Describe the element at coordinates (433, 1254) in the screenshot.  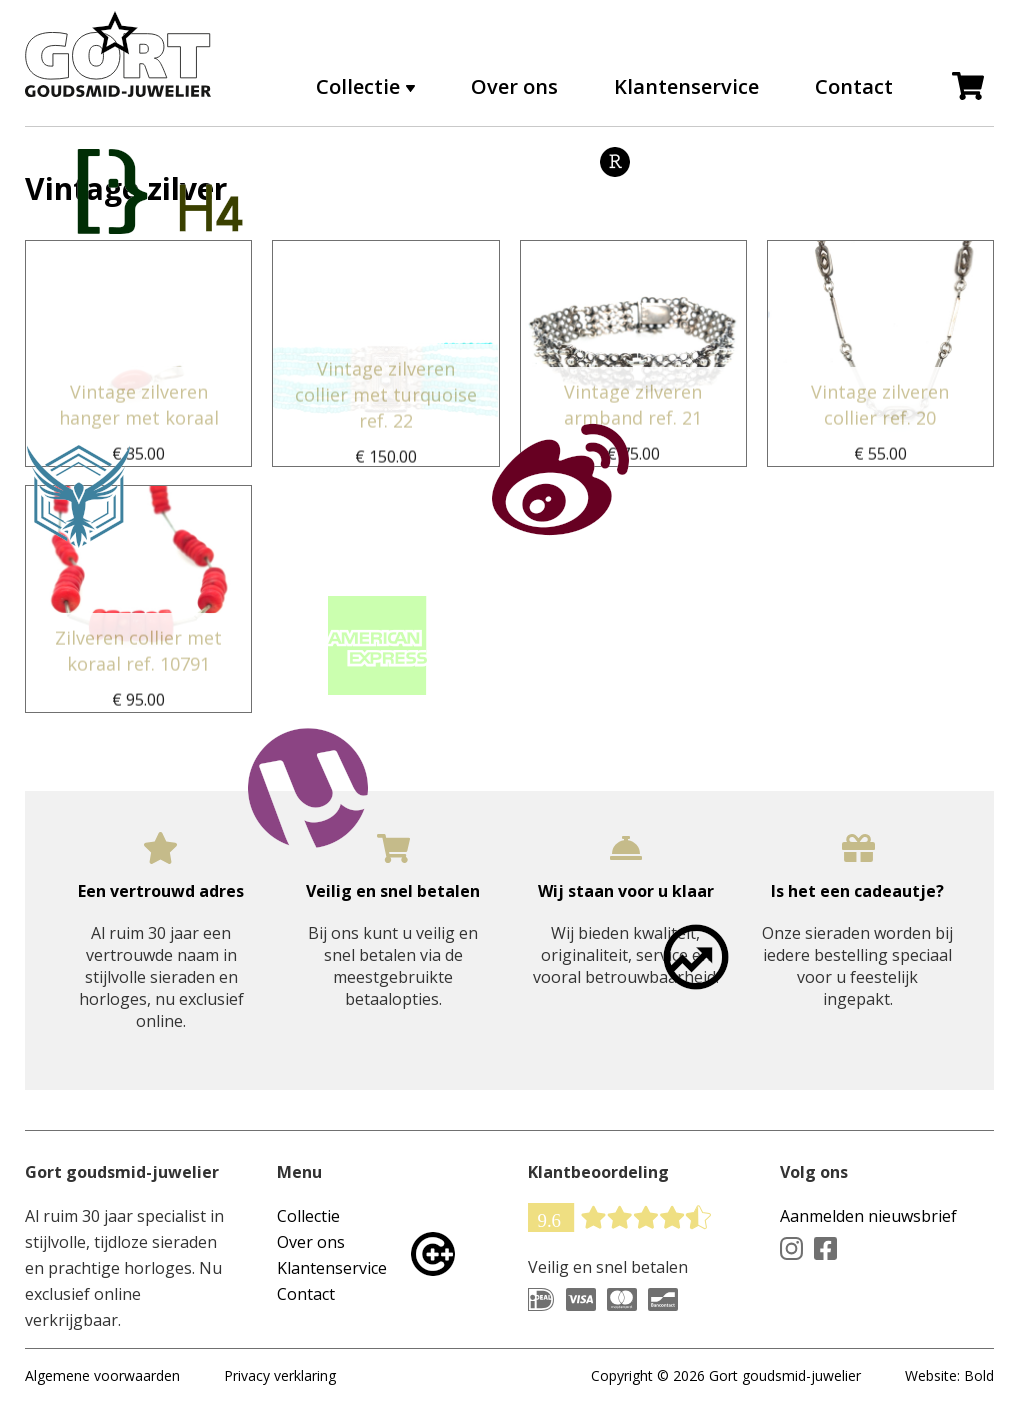
I see `c++ builder IDE logo` at that location.